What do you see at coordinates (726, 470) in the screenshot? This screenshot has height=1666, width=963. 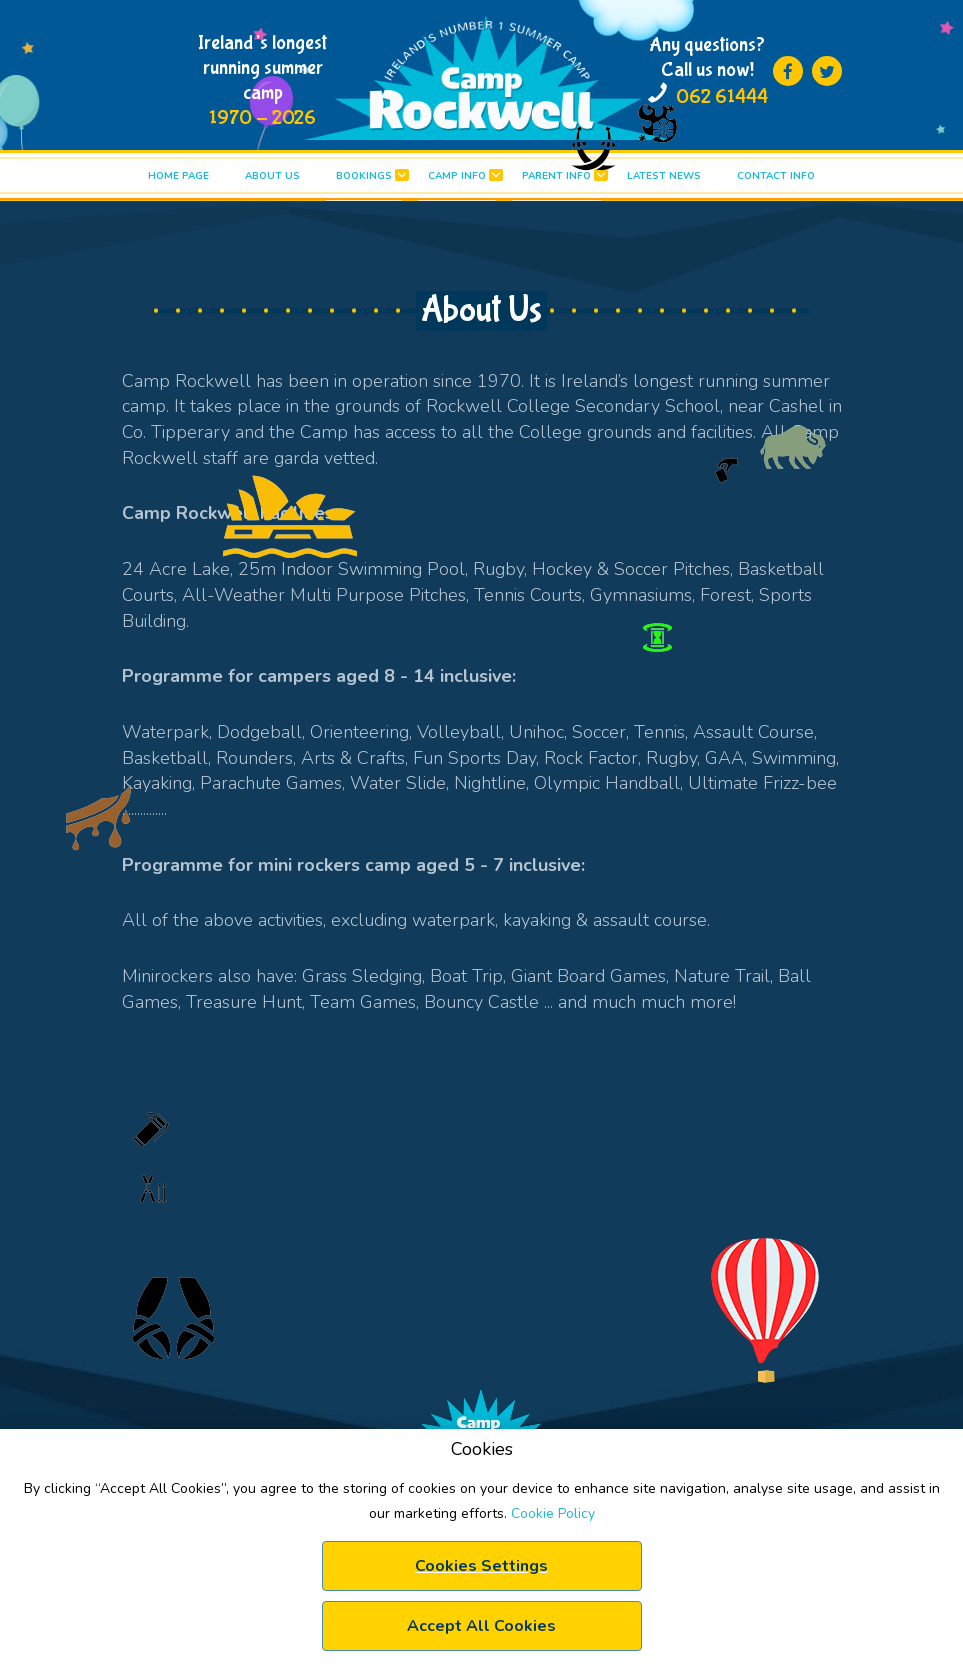 I see `play a card from your hand` at bounding box center [726, 470].